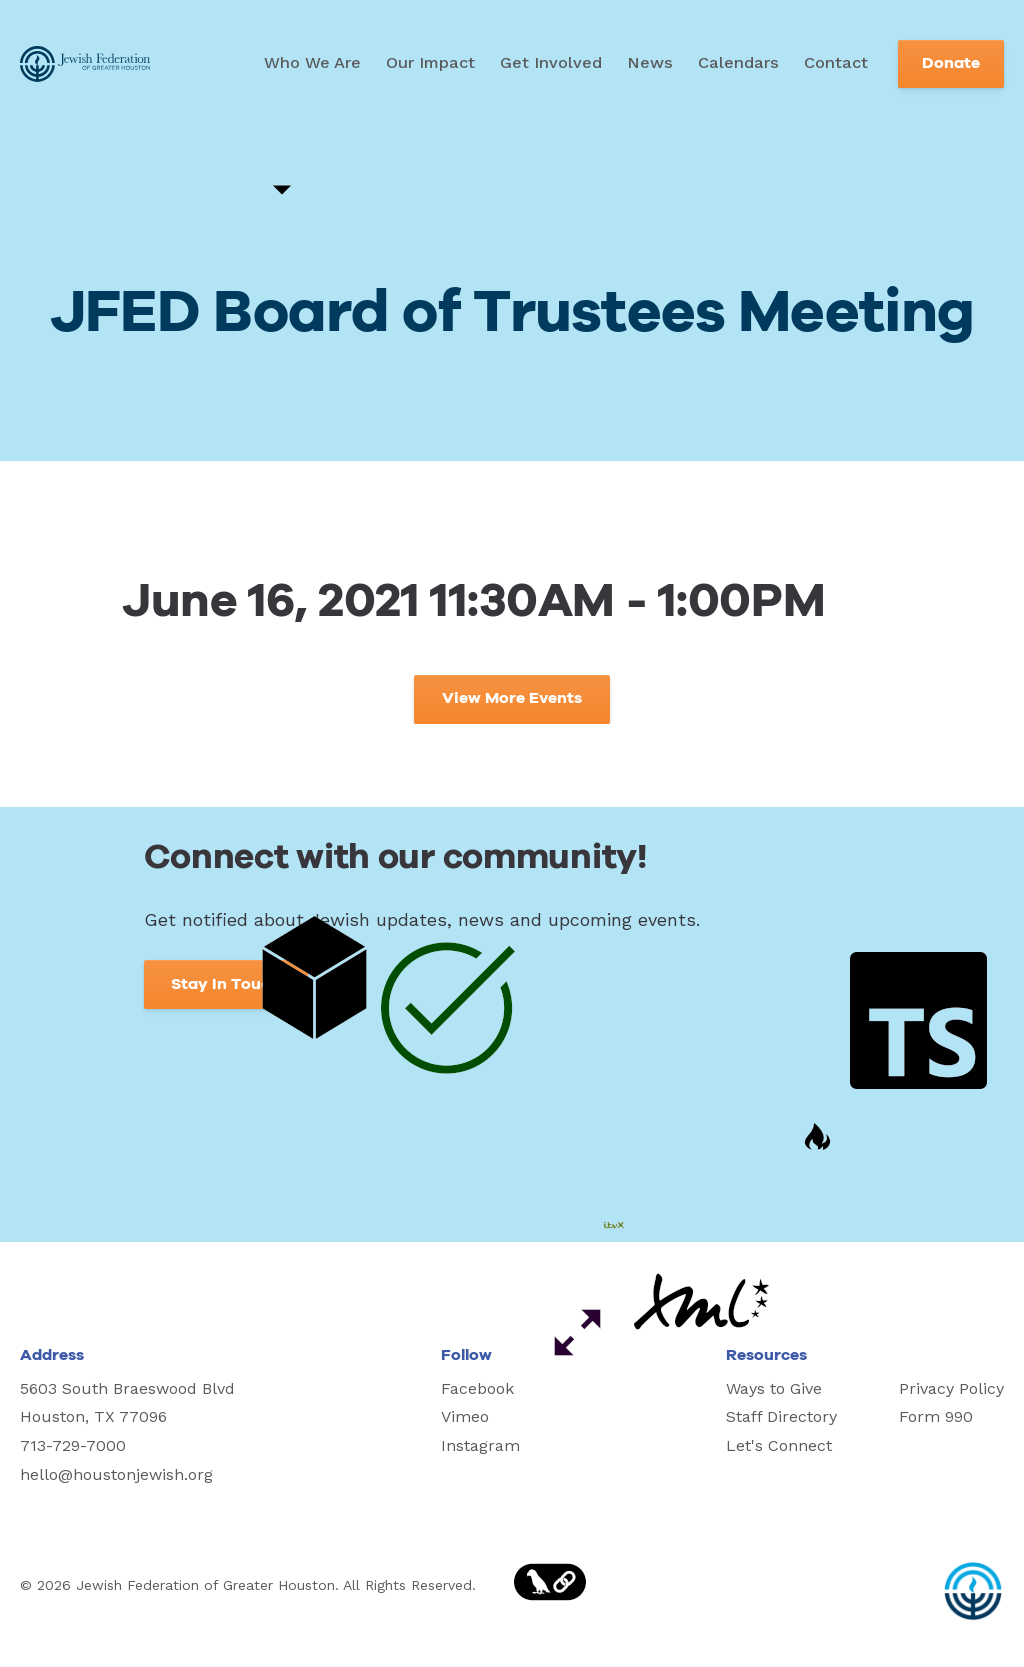 The image size is (1024, 1667). I want to click on open the ITVX streaming app, so click(614, 1225).